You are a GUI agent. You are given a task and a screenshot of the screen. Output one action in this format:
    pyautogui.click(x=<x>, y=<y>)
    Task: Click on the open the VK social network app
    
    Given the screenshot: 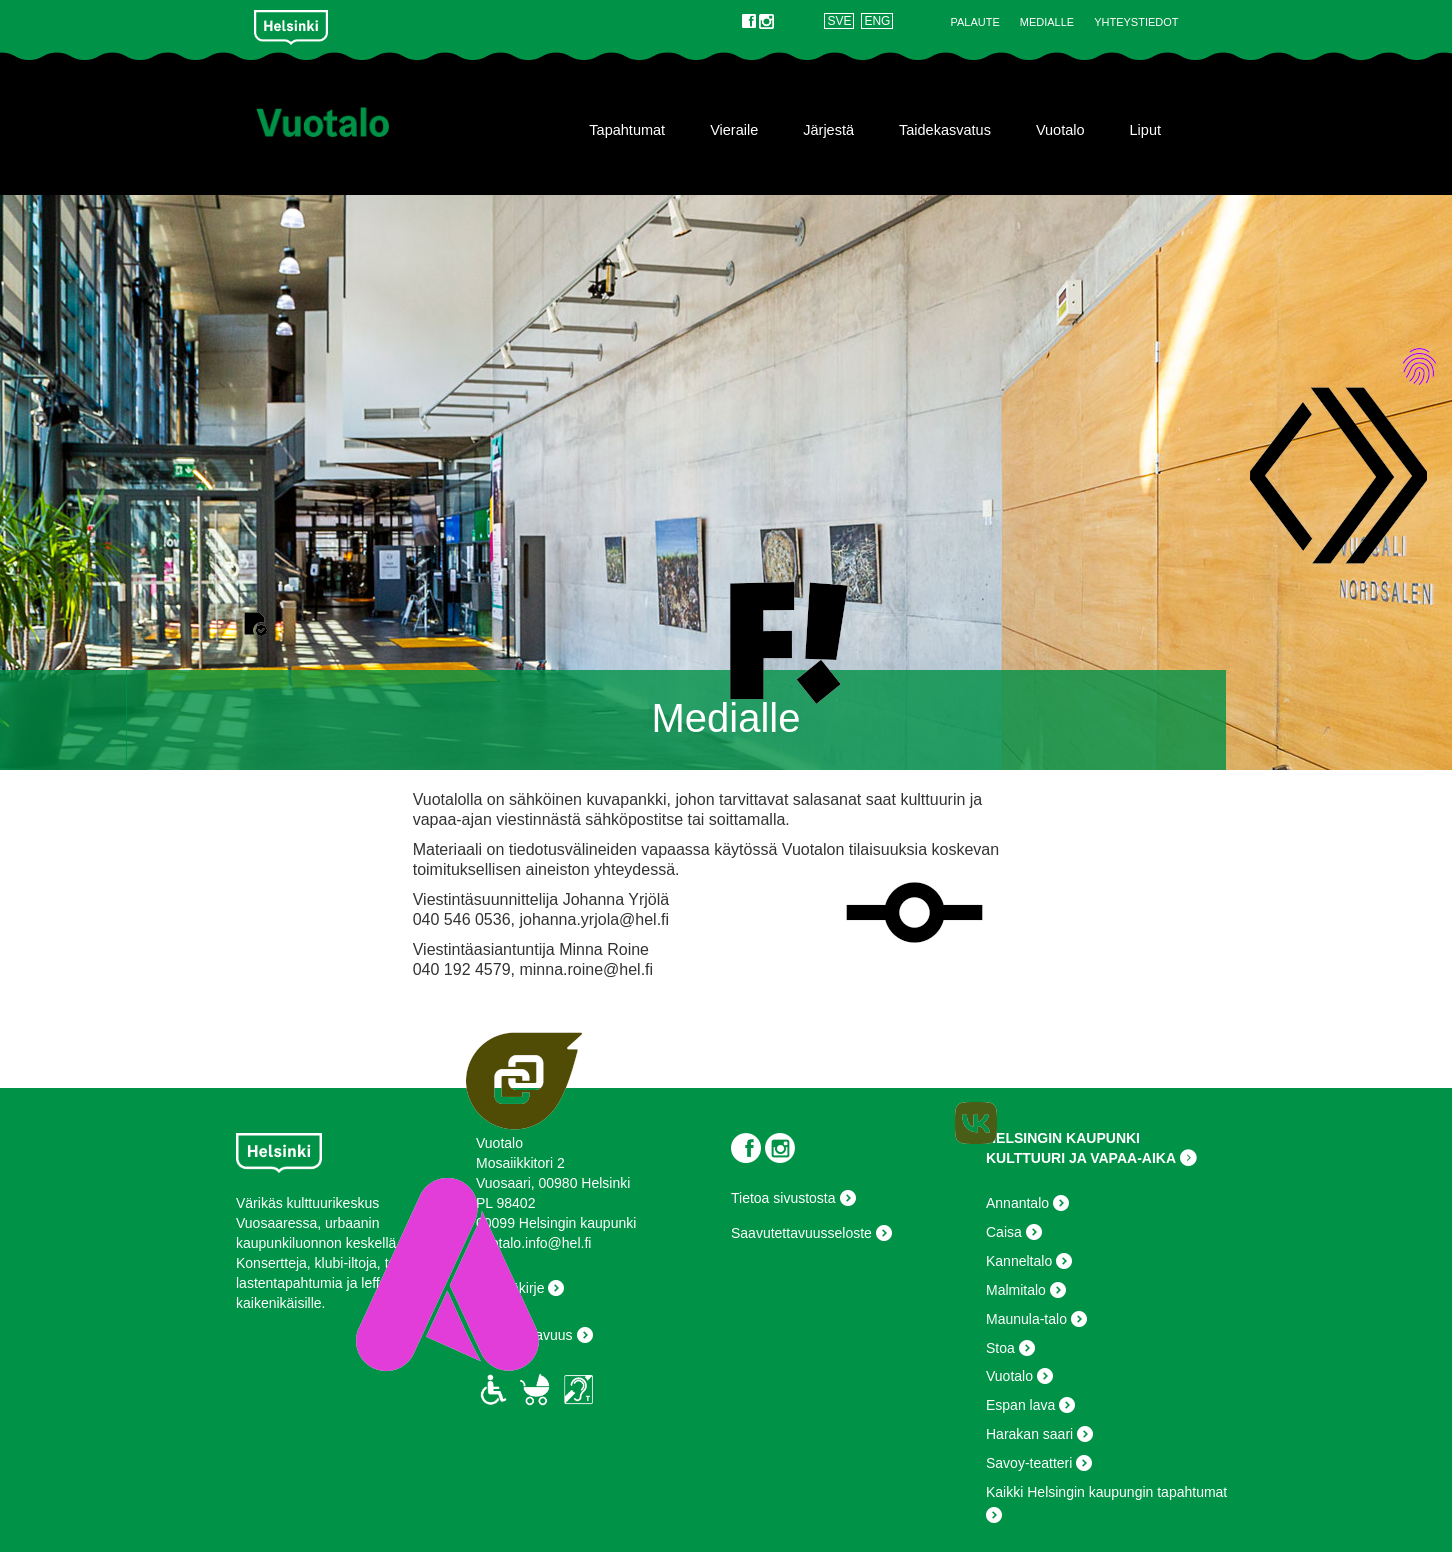 What is the action you would take?
    pyautogui.click(x=976, y=1123)
    